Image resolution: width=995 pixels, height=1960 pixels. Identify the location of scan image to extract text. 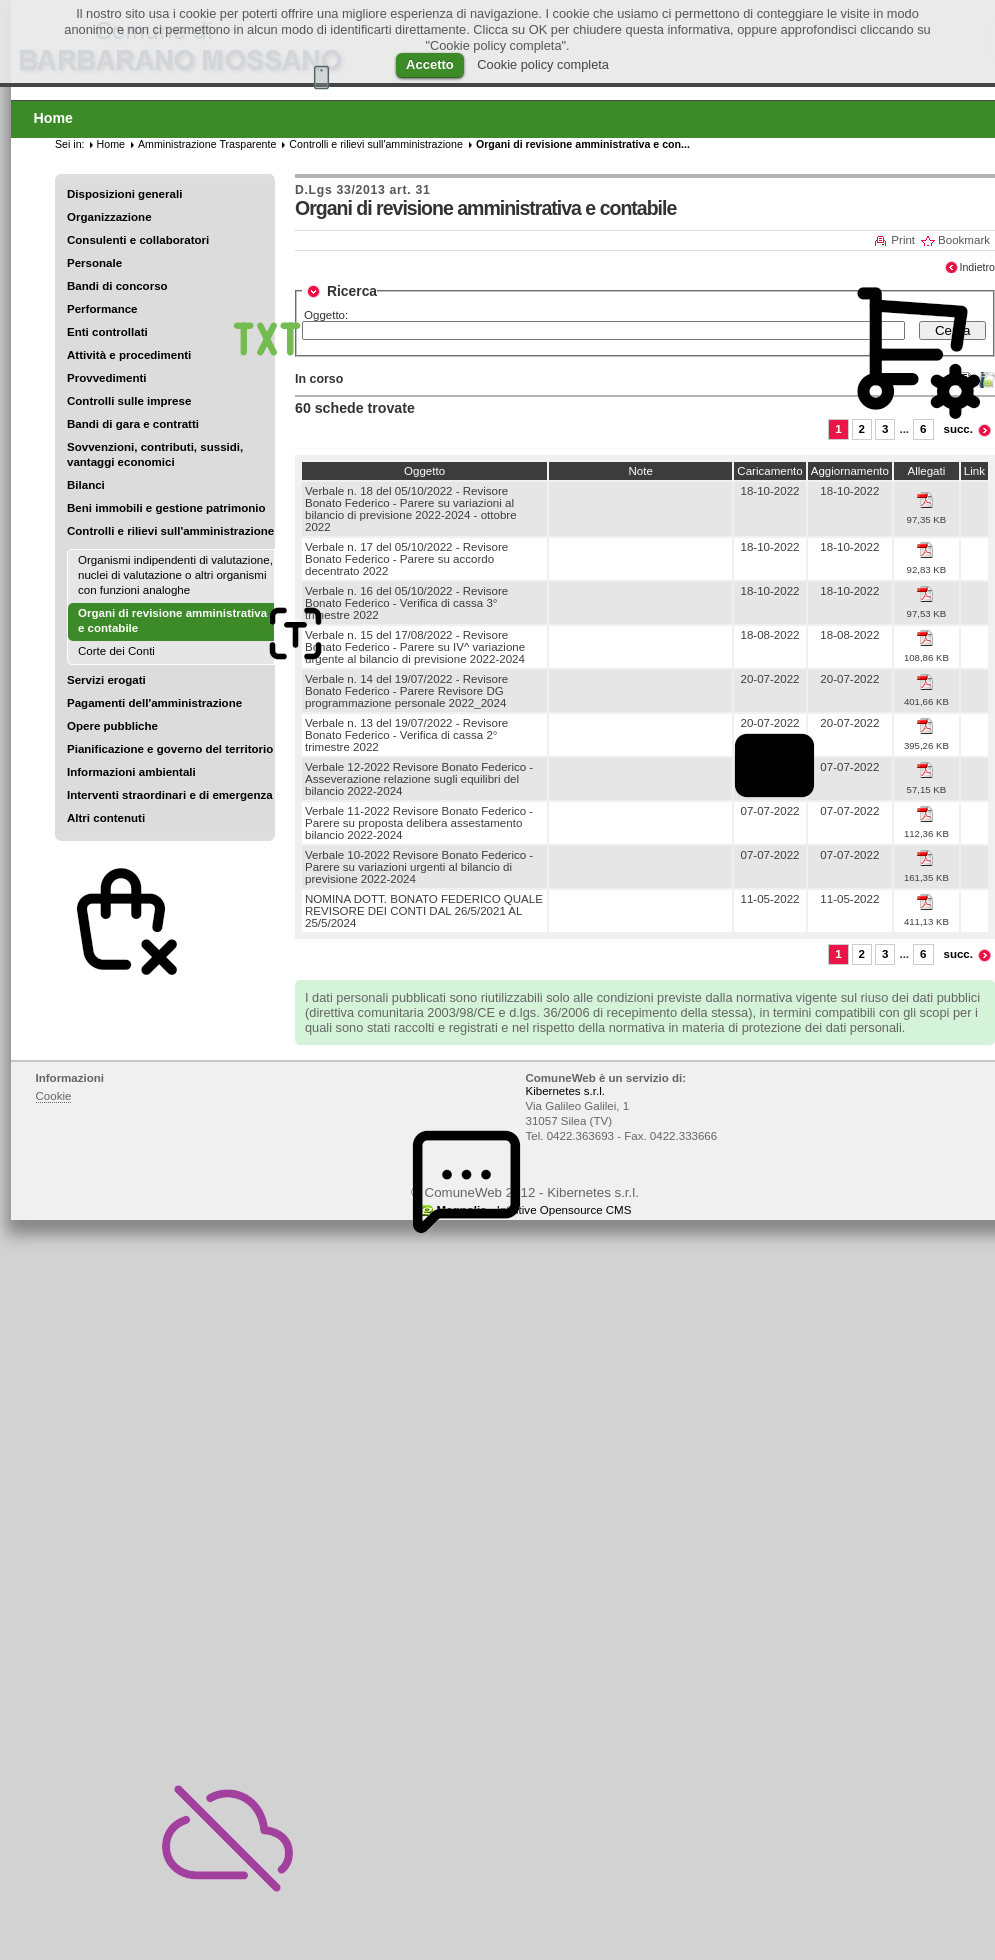
(295, 633).